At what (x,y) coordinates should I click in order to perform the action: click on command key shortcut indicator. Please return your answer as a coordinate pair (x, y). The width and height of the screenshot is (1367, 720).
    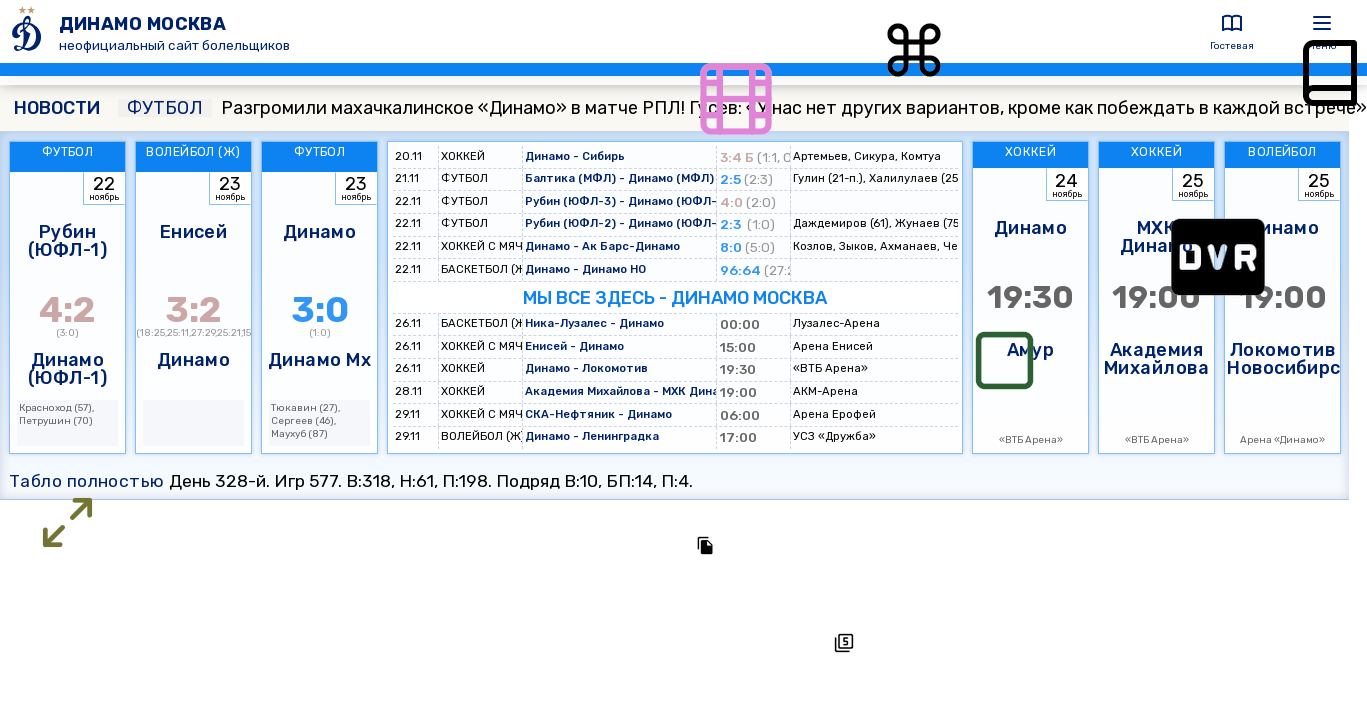
    Looking at the image, I should click on (914, 50).